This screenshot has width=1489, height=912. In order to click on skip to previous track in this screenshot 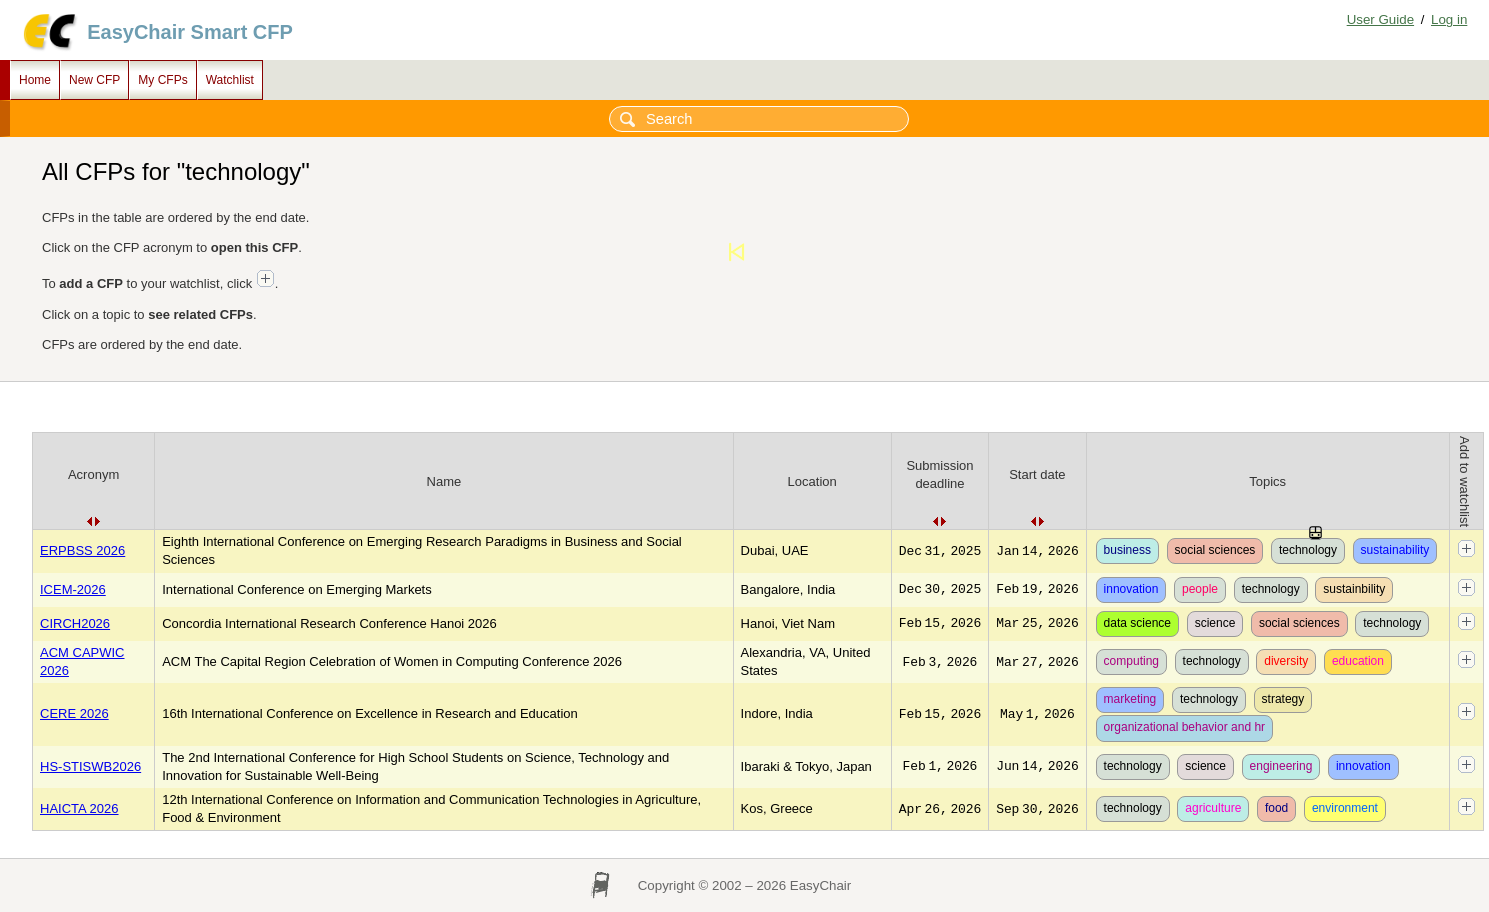, I will do `click(736, 252)`.